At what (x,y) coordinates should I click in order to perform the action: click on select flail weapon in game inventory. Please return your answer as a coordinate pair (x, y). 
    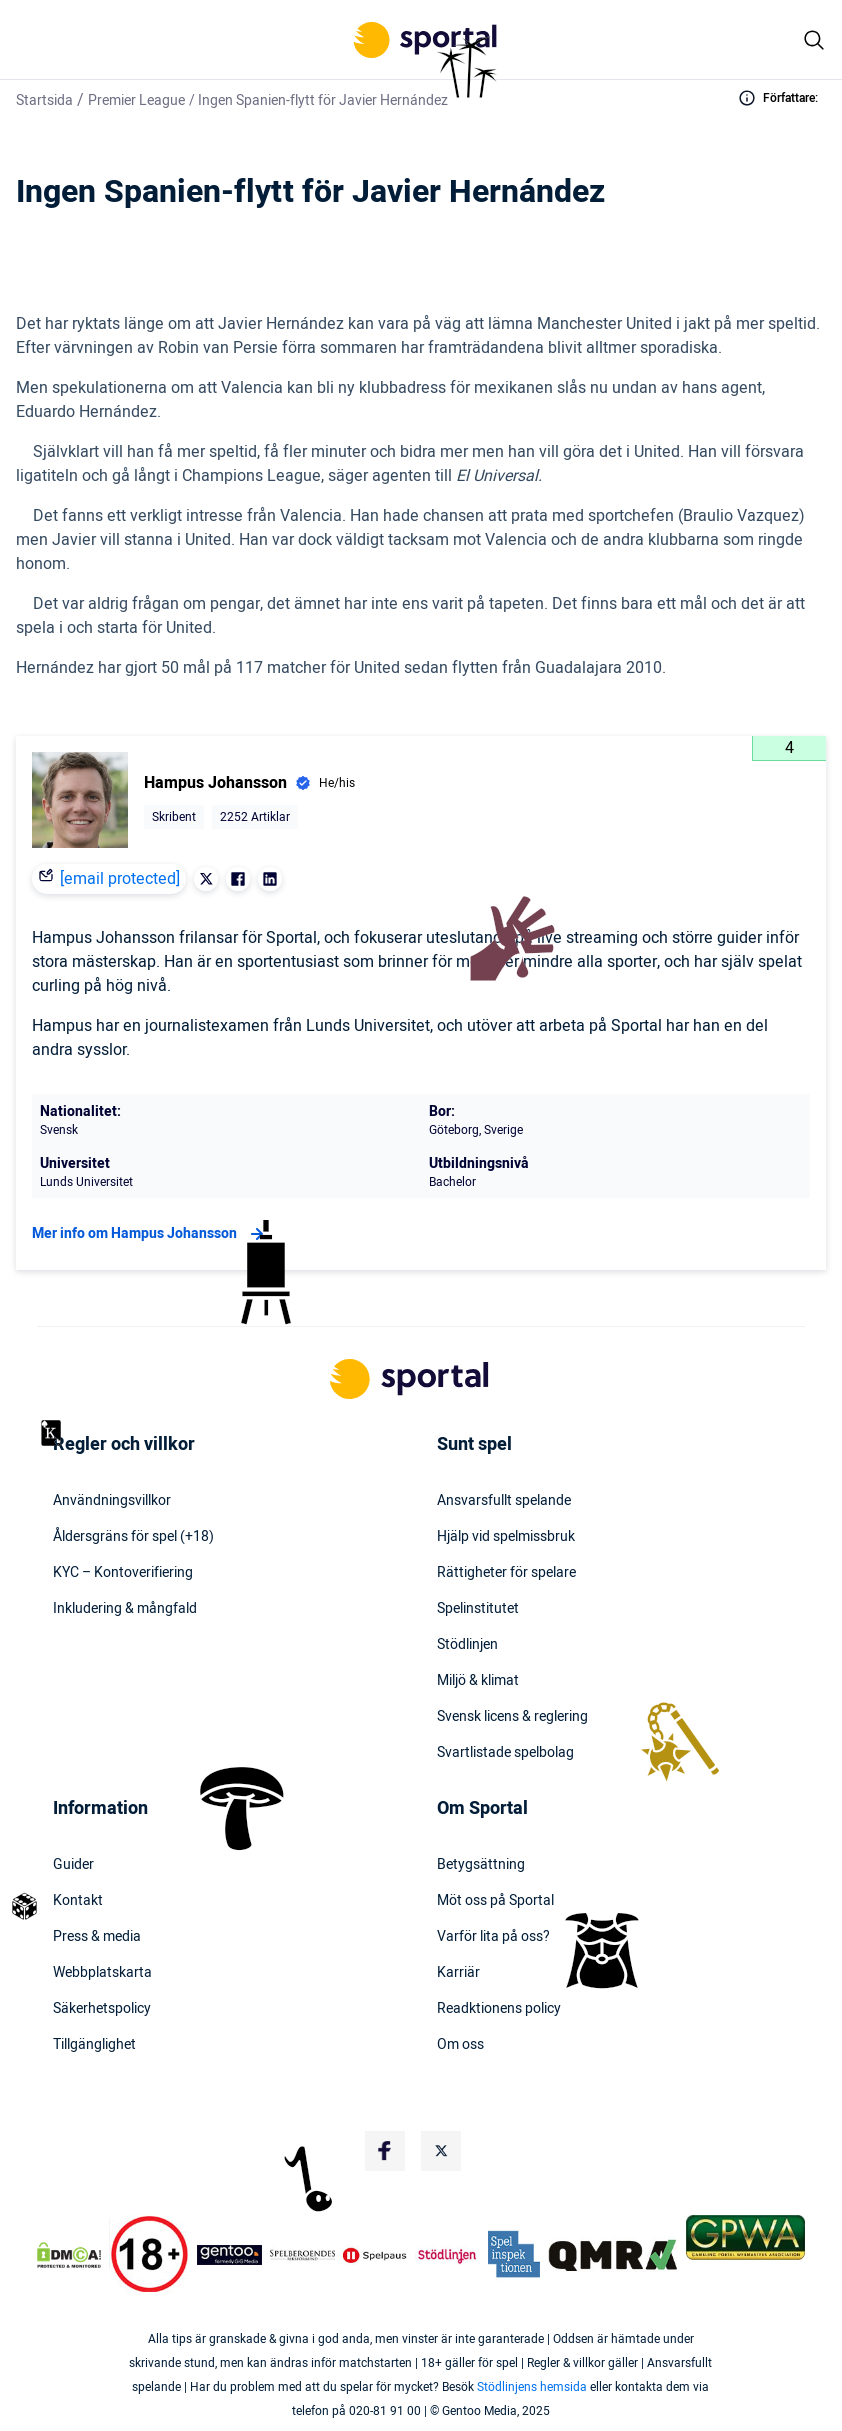
    Looking at the image, I should click on (680, 1742).